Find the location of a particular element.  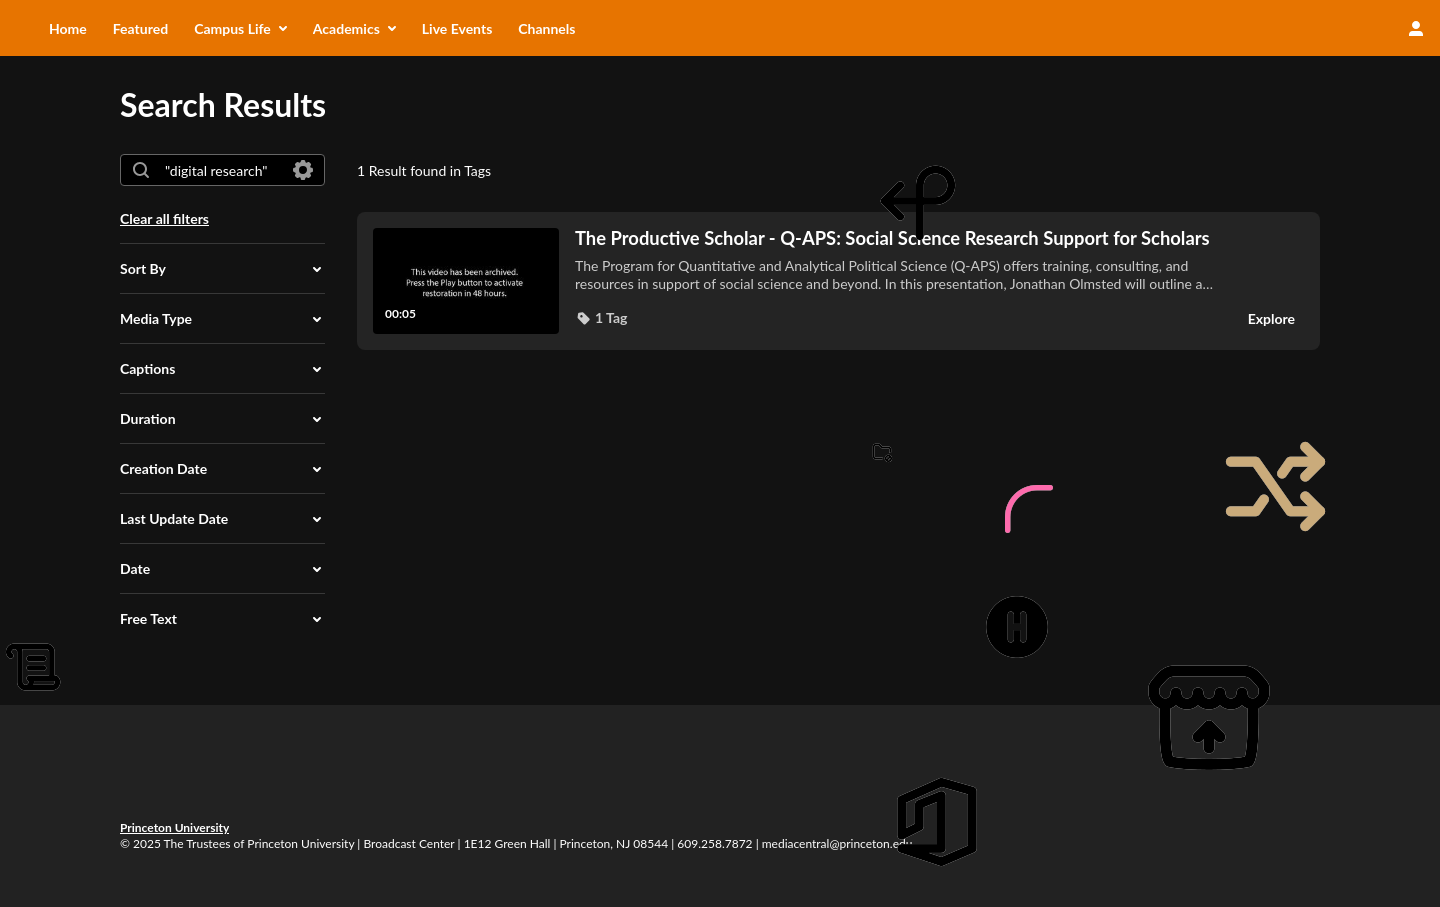

find nearby hospitals or medical facilities is located at coordinates (1017, 627).